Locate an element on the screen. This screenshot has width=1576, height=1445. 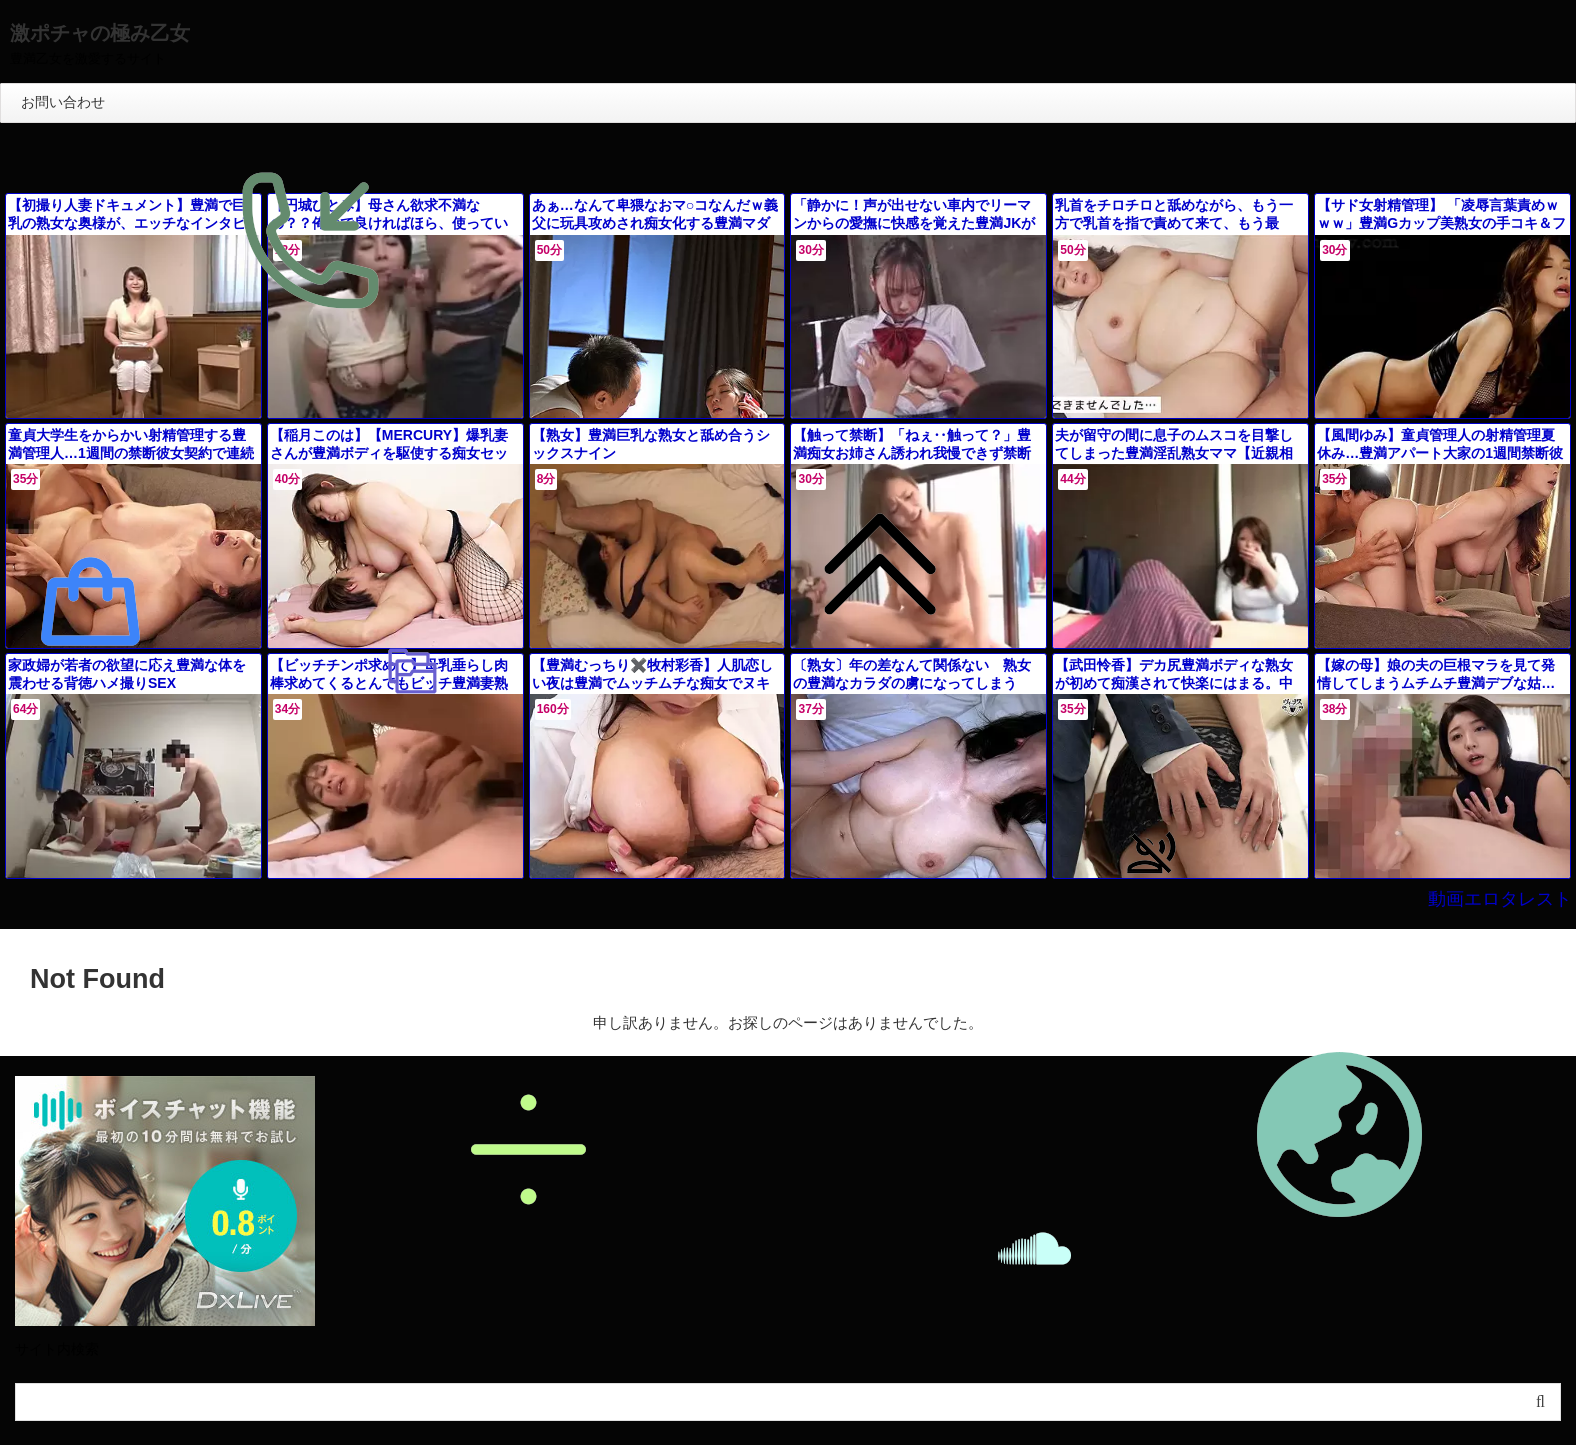
open SoundCloud app is located at coordinates (1034, 1248).